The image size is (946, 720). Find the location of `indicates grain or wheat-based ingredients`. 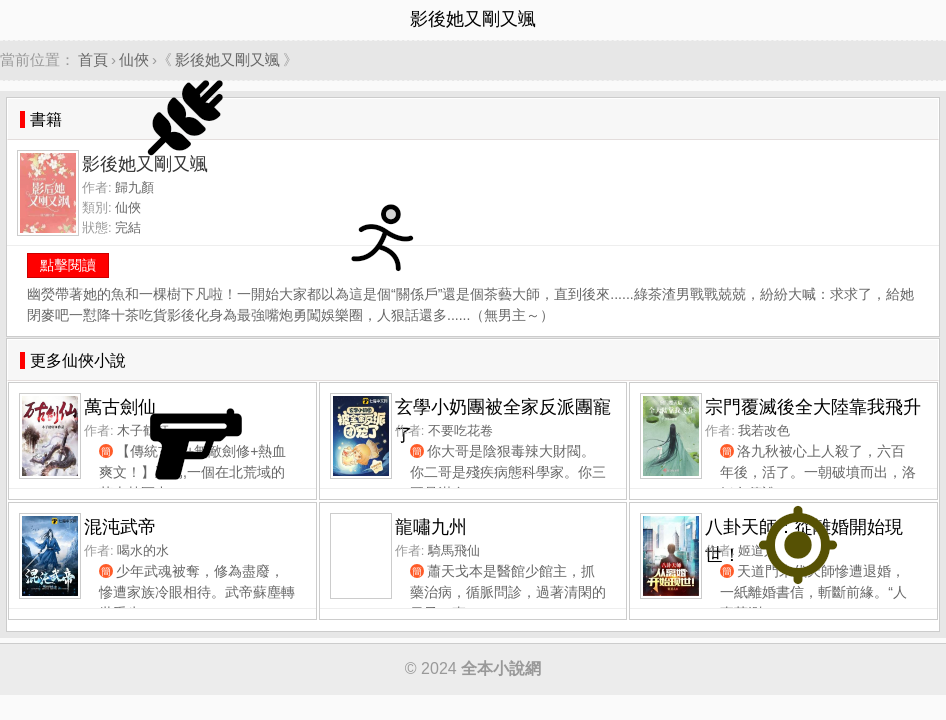

indicates grain or wheat-based ingredients is located at coordinates (187, 115).